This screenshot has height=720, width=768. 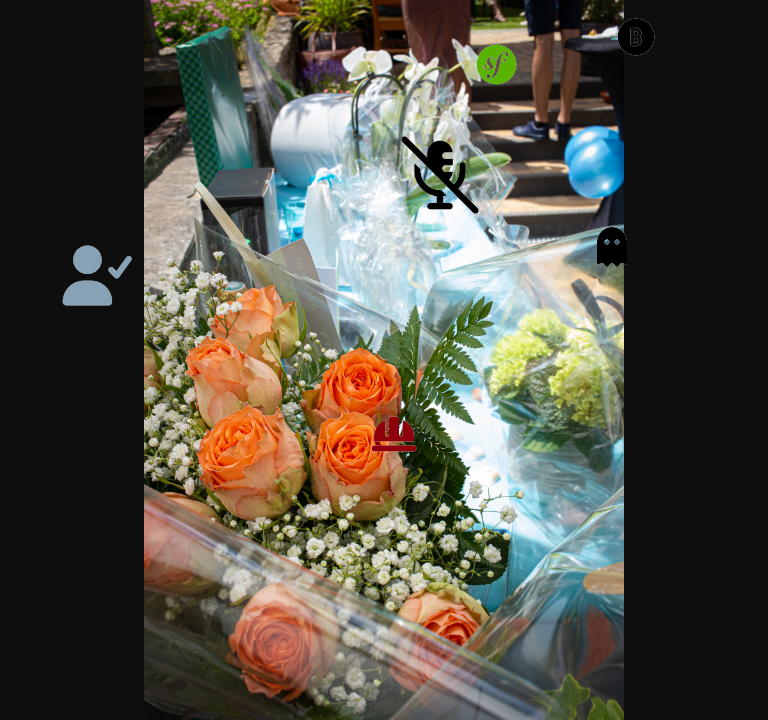 I want to click on toggle ghost mode or invisible status, so click(x=612, y=247).